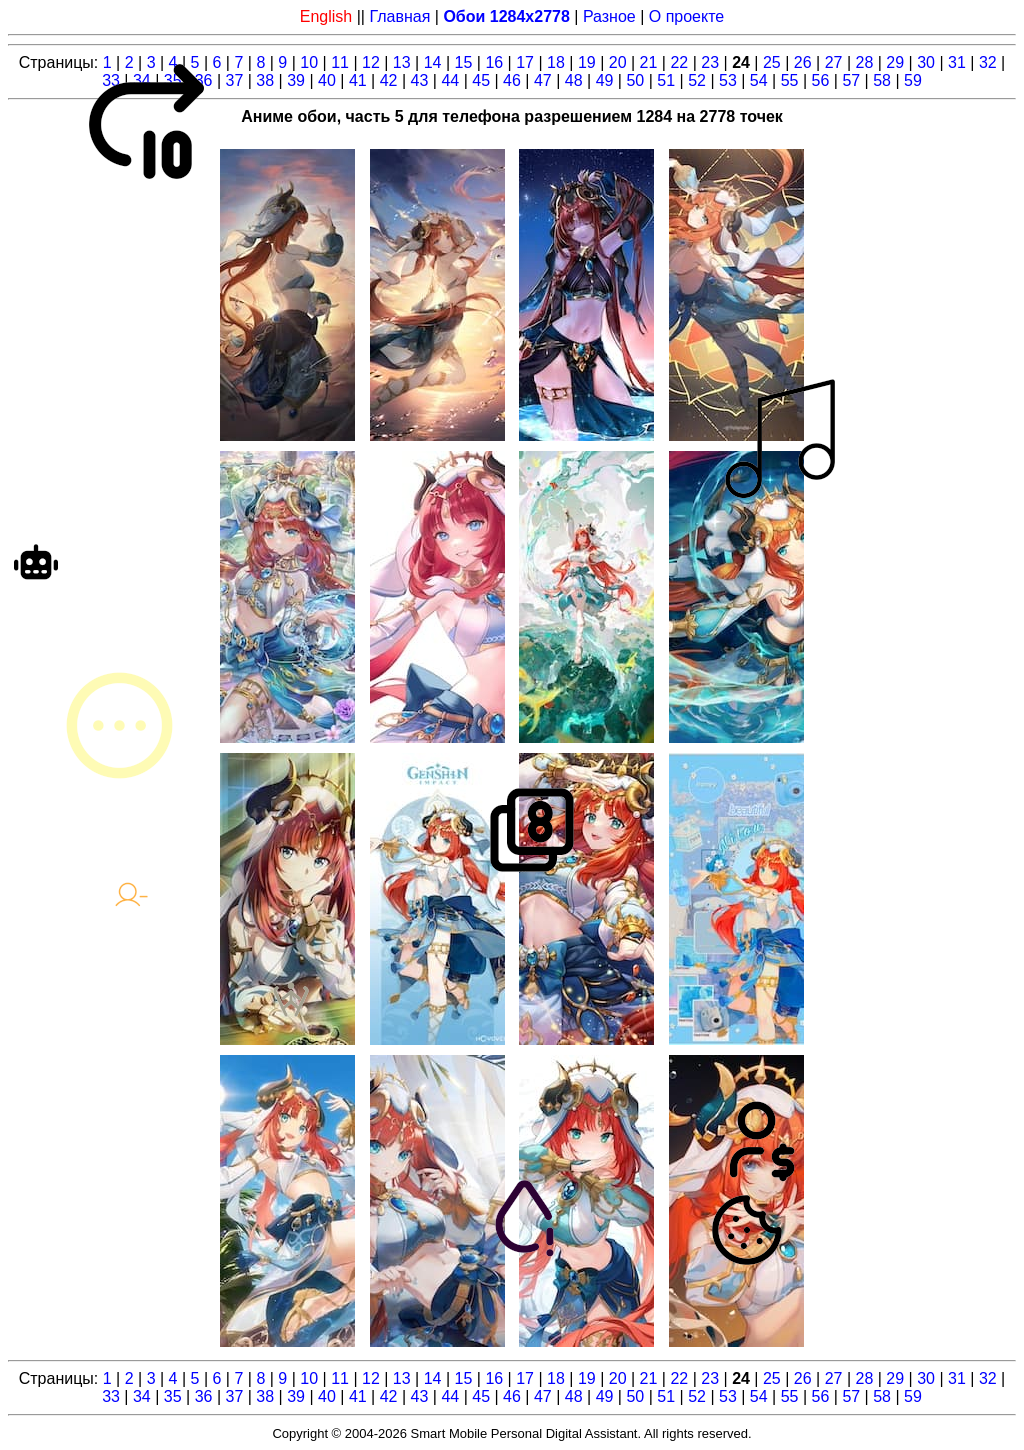 This screenshot has width=1024, height=1450. Describe the element at coordinates (747, 1230) in the screenshot. I see `manage cookie preferences` at that location.